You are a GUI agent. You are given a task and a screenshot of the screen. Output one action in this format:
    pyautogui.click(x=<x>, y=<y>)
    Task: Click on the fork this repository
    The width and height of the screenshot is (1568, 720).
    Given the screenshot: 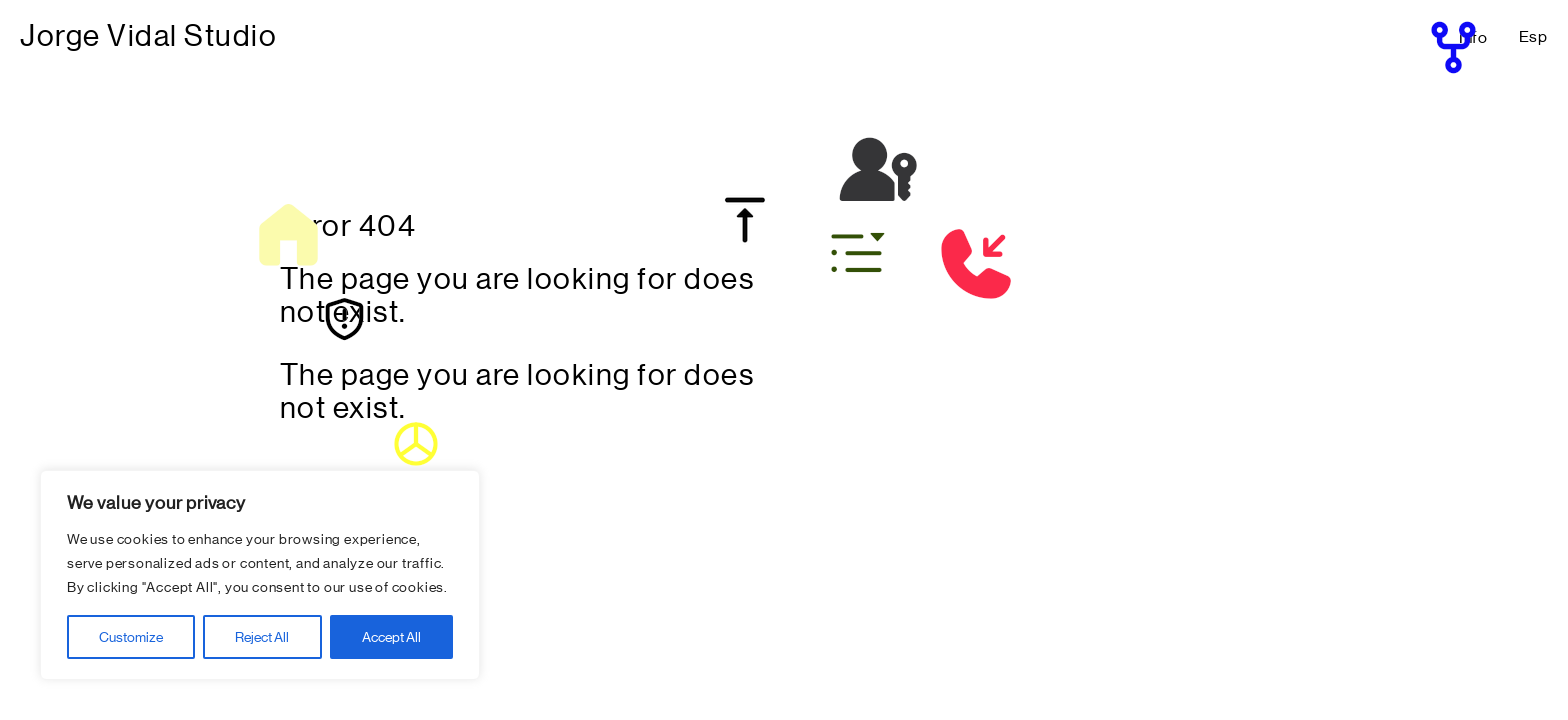 What is the action you would take?
    pyautogui.click(x=1453, y=47)
    